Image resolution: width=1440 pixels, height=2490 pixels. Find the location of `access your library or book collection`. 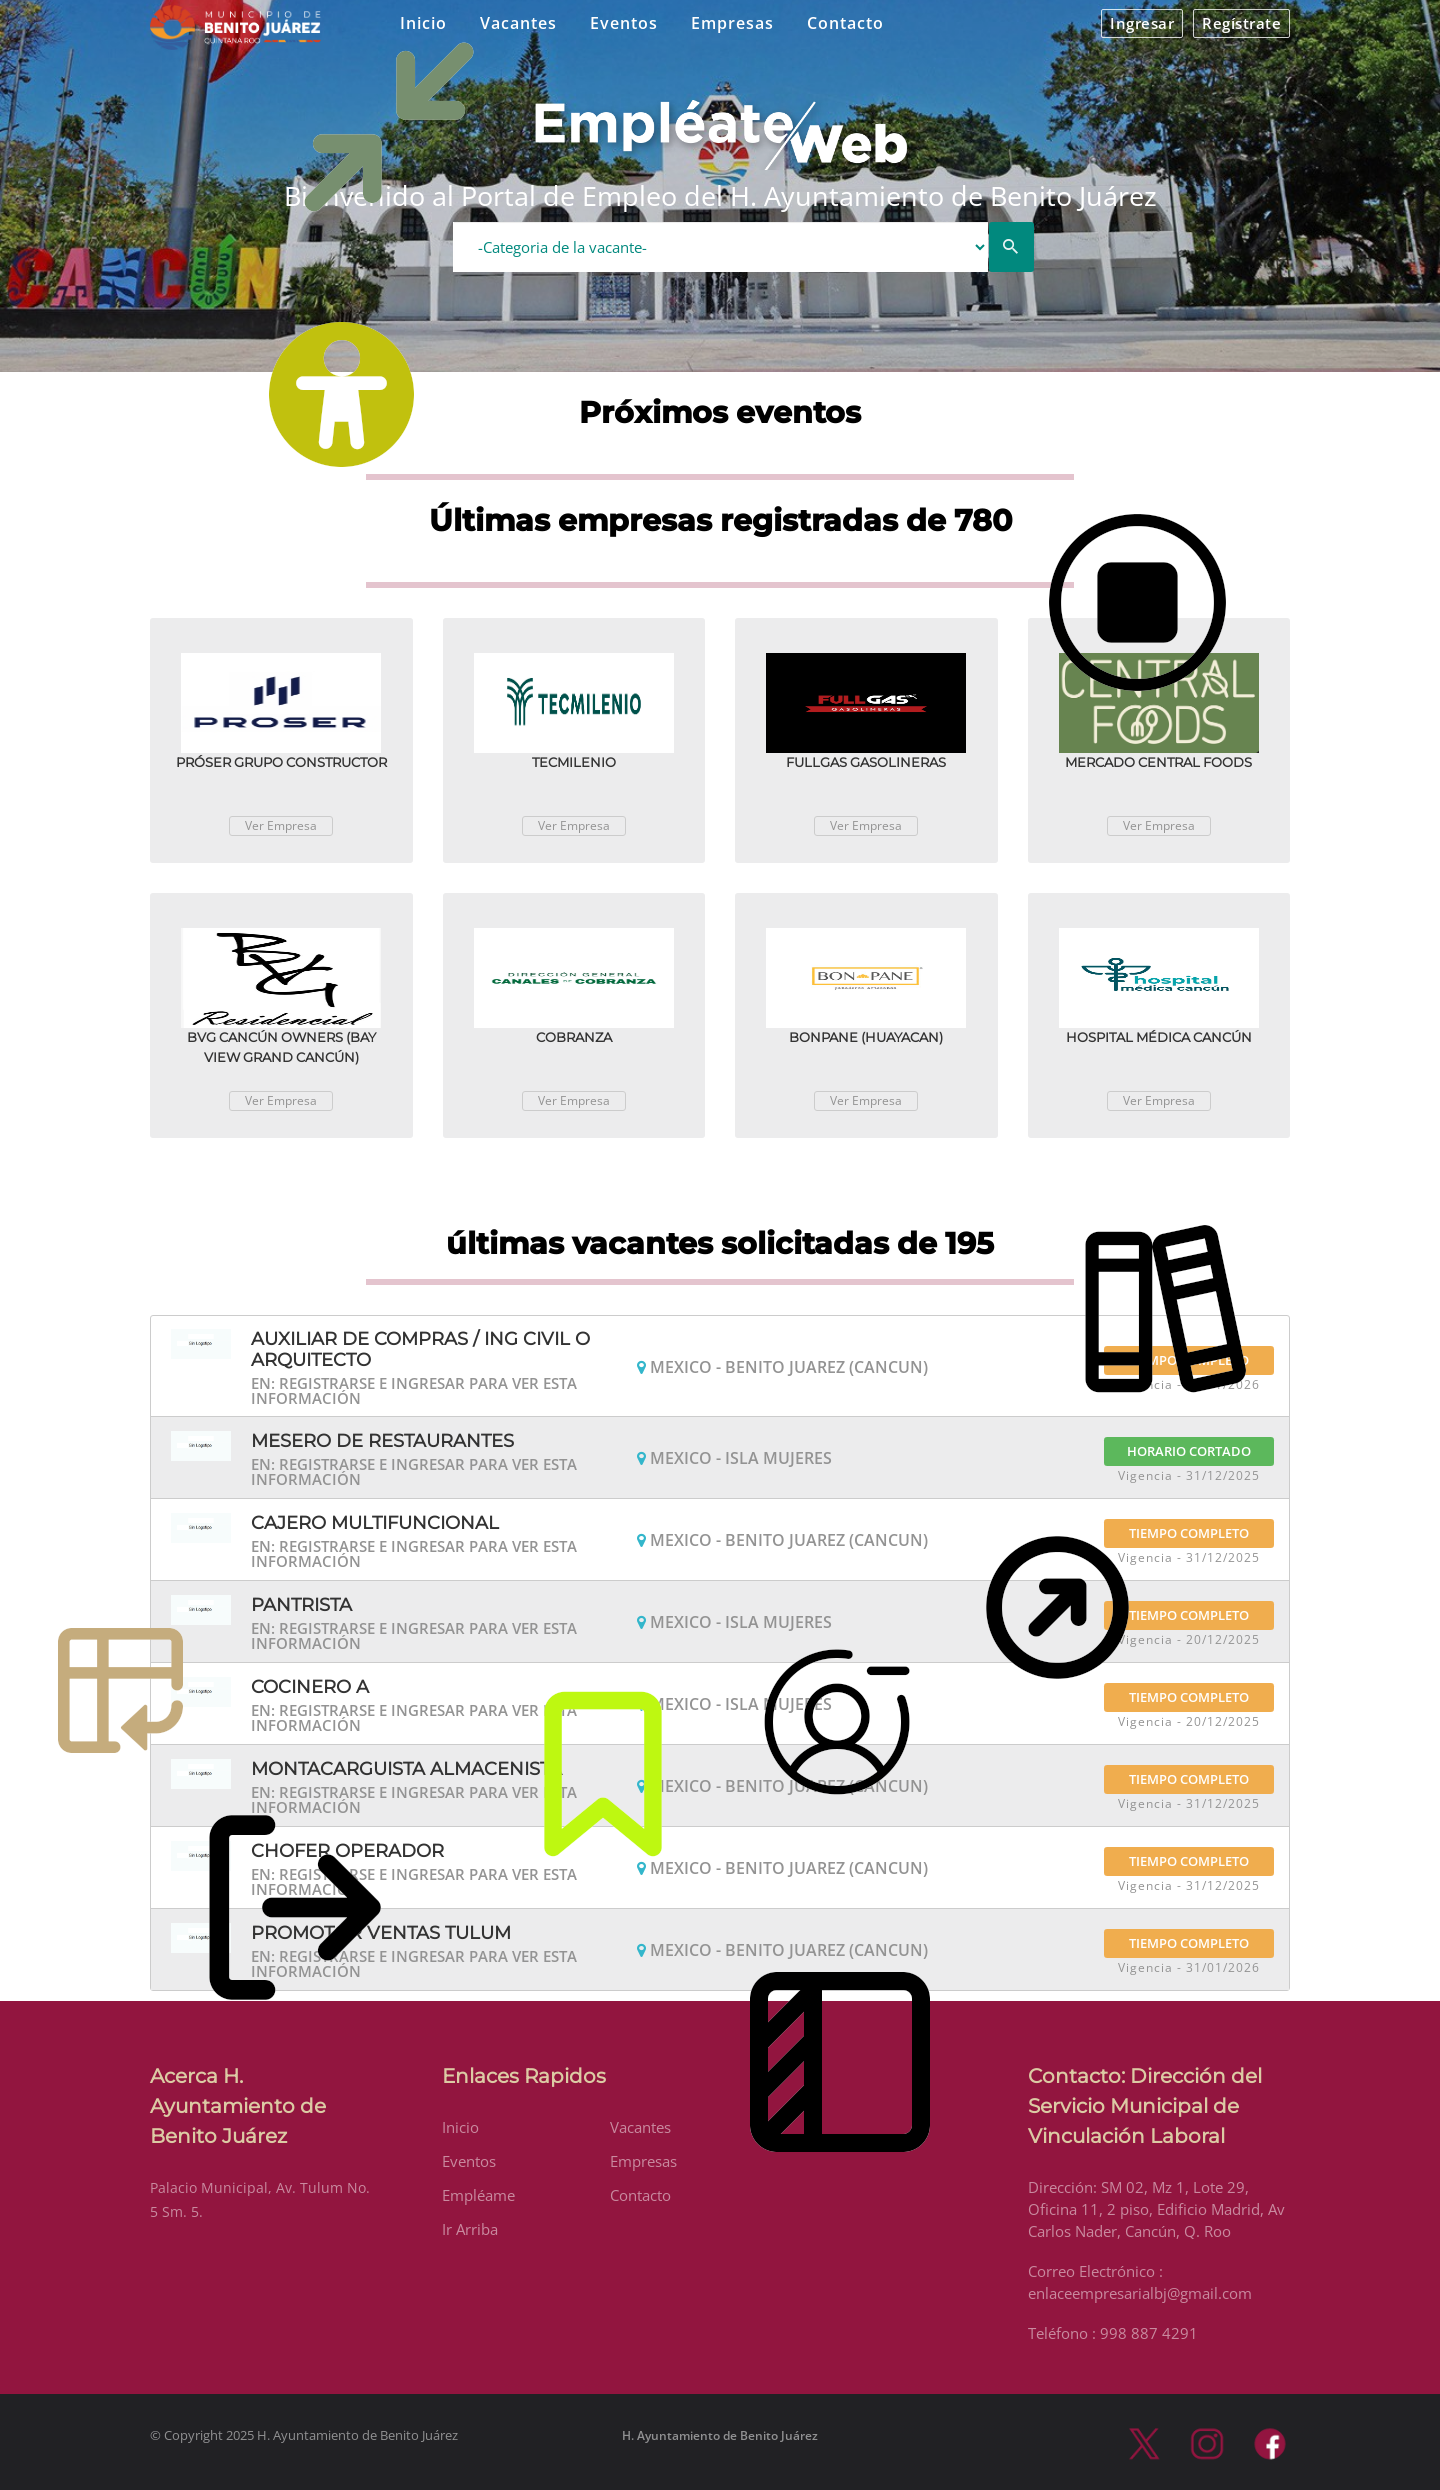

access your library or book collection is located at coordinates (1159, 1312).